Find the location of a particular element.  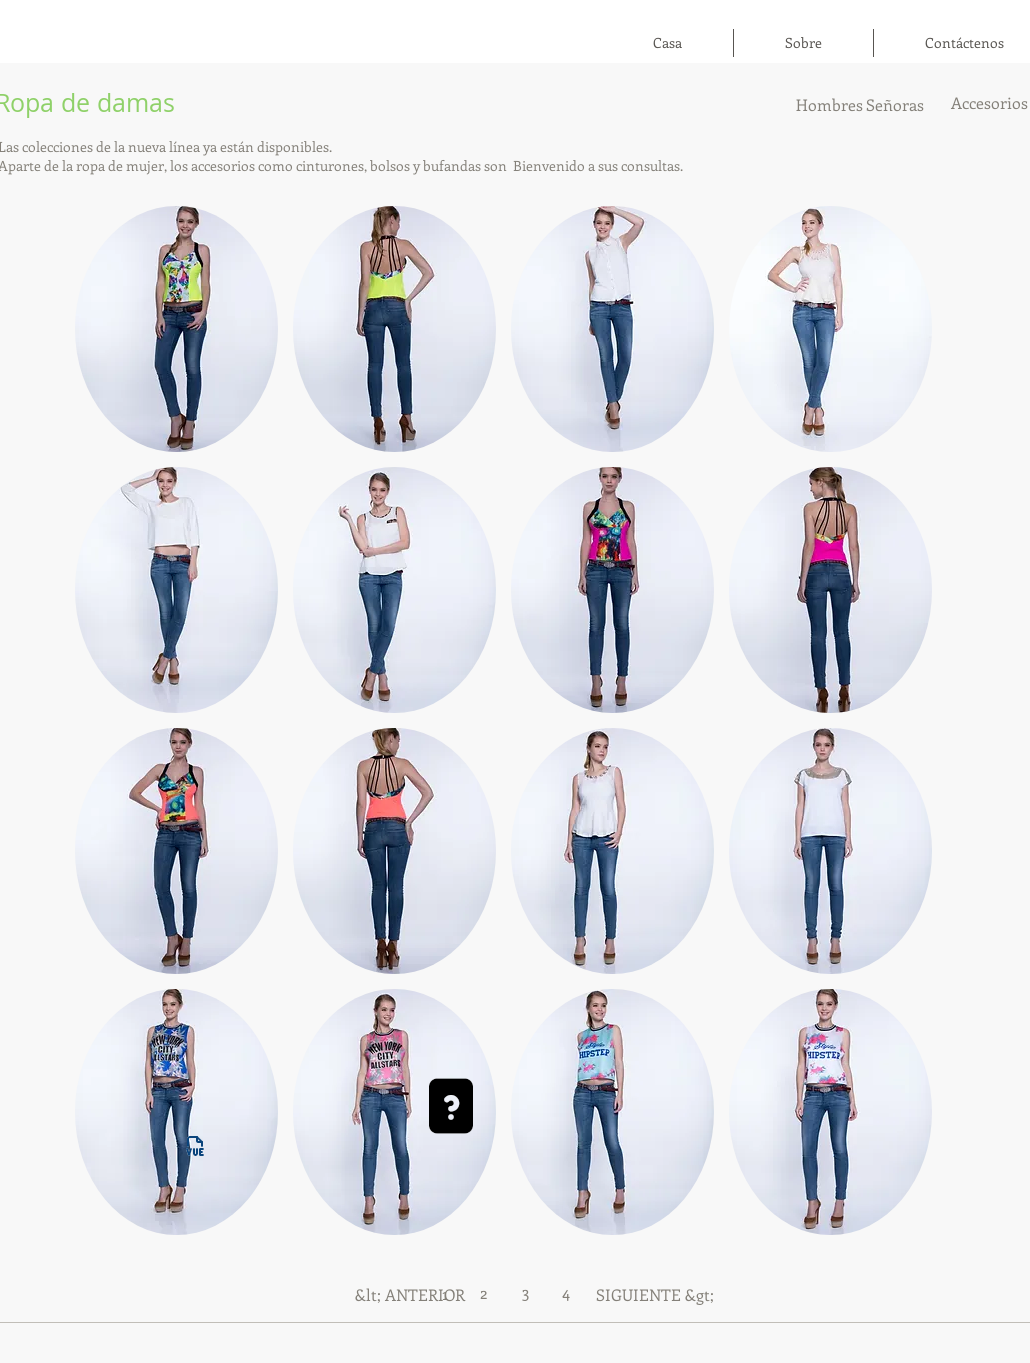

unknown or unrecognized device detected is located at coordinates (451, 1106).